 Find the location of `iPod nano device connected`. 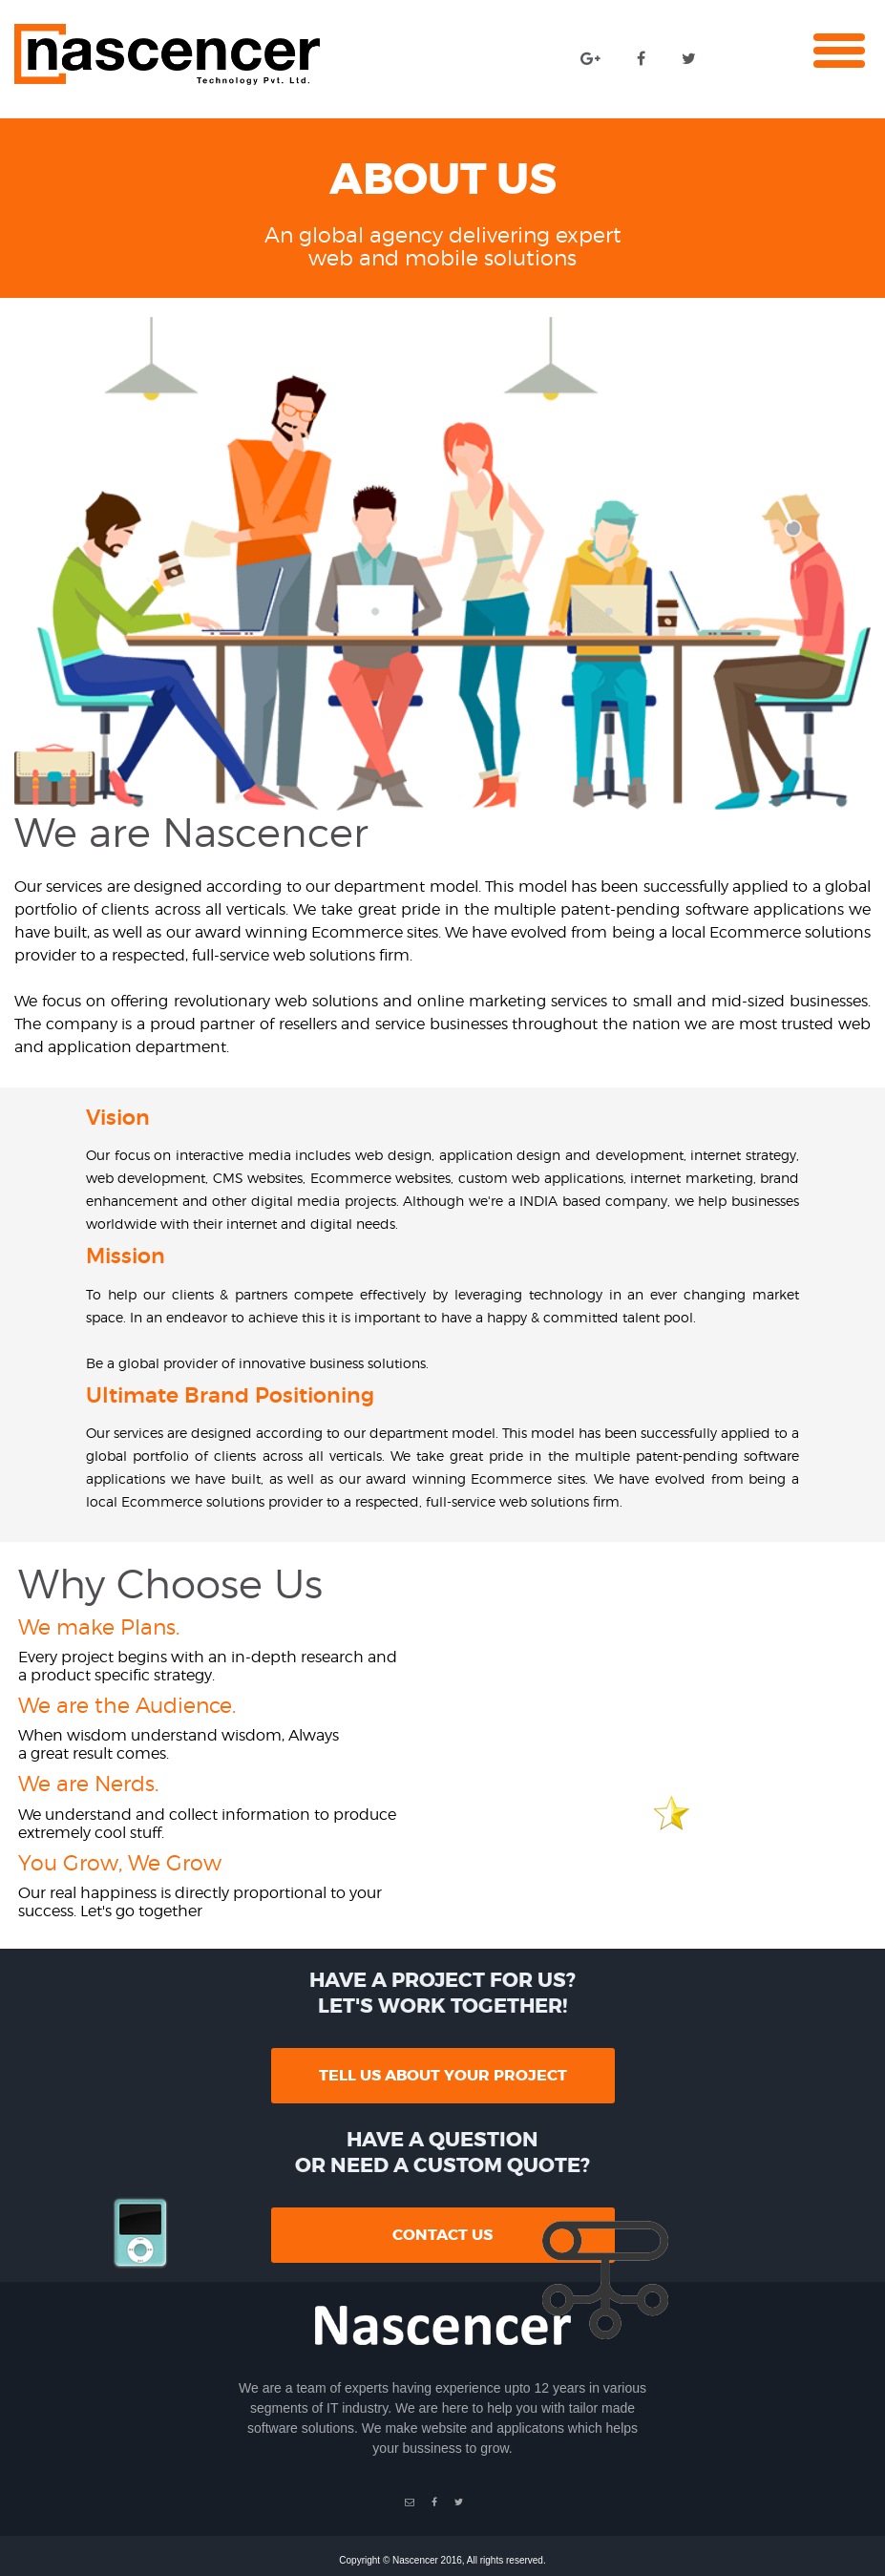

iPod nano device connected is located at coordinates (140, 2217).